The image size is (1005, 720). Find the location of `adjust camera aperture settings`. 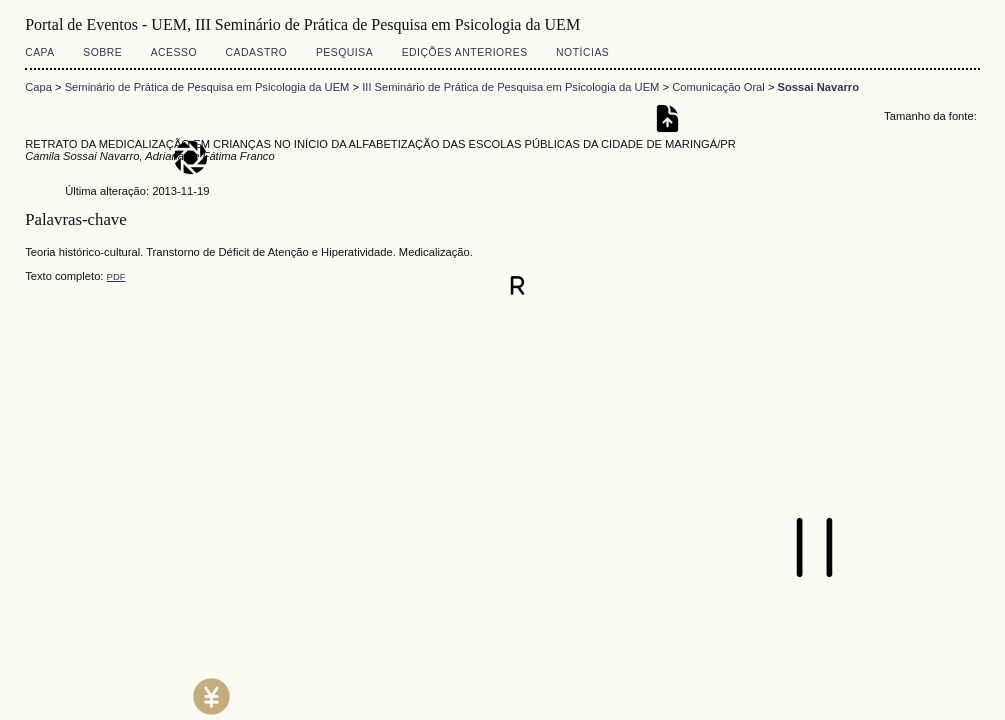

adjust camera aperture settings is located at coordinates (190, 157).